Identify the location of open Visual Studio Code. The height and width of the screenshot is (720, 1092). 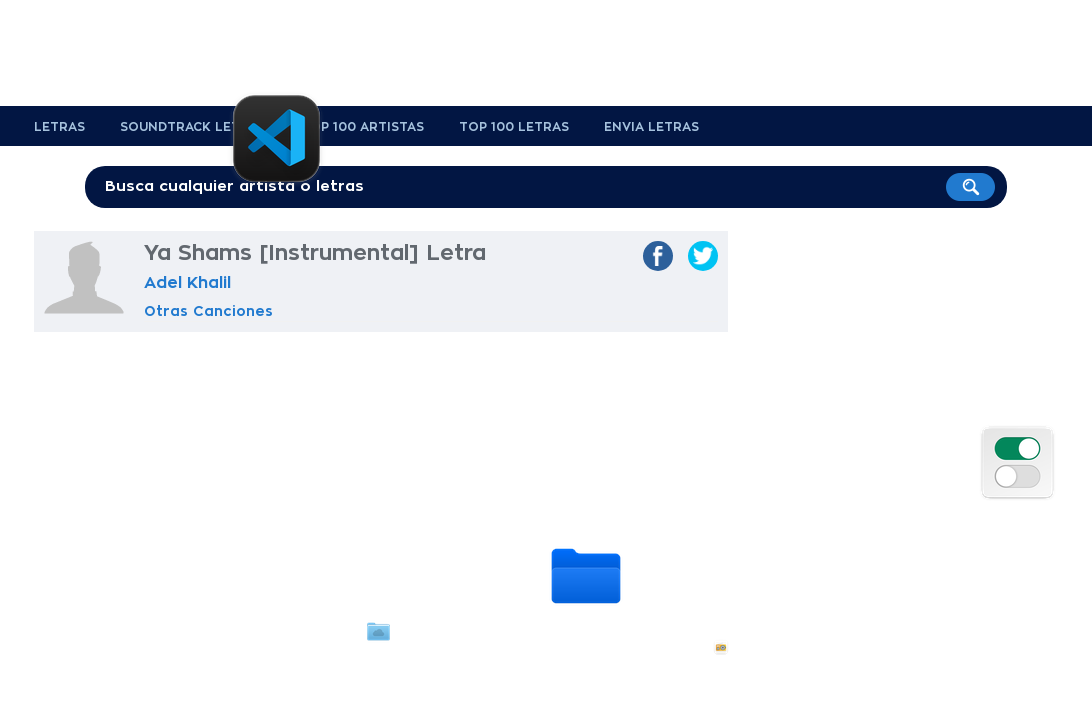
(276, 138).